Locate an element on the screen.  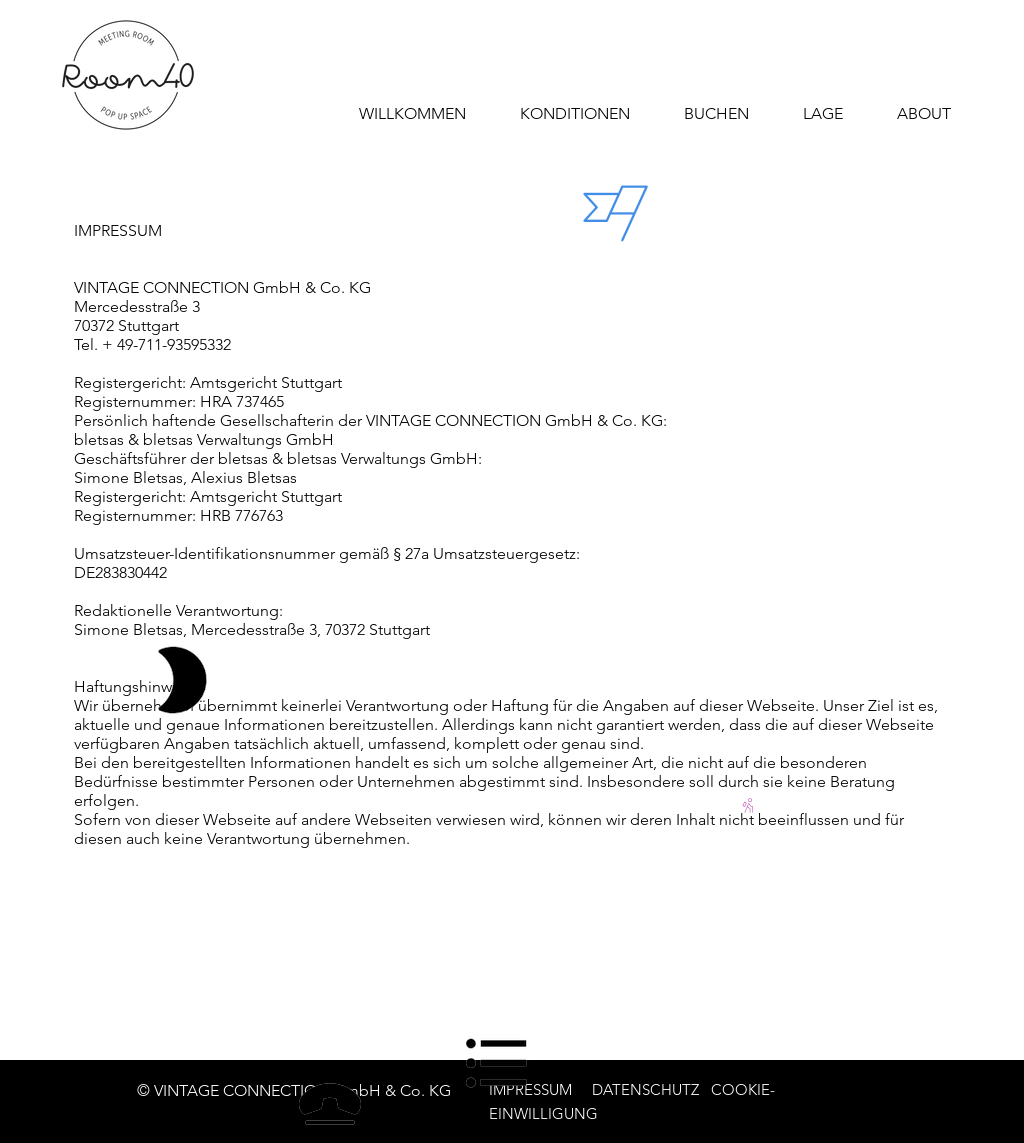
flag or bookmark an item is located at coordinates (615, 211).